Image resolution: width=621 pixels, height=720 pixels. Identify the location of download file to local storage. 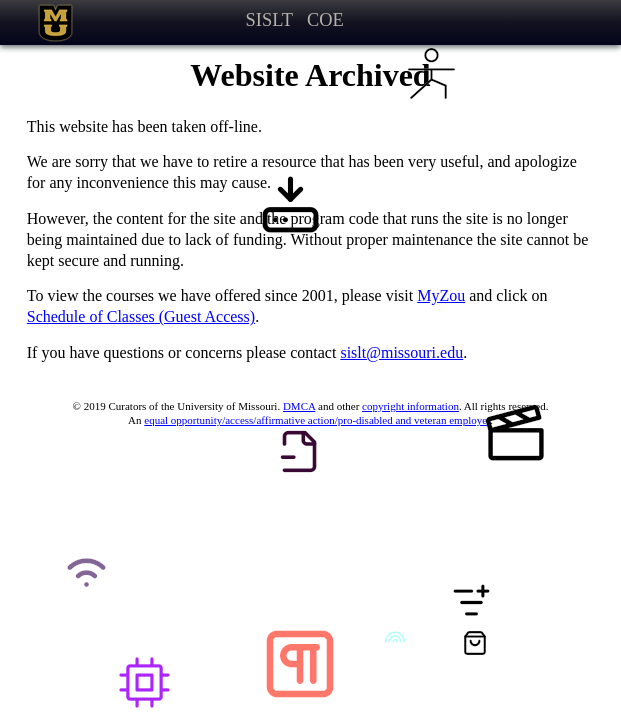
(290, 204).